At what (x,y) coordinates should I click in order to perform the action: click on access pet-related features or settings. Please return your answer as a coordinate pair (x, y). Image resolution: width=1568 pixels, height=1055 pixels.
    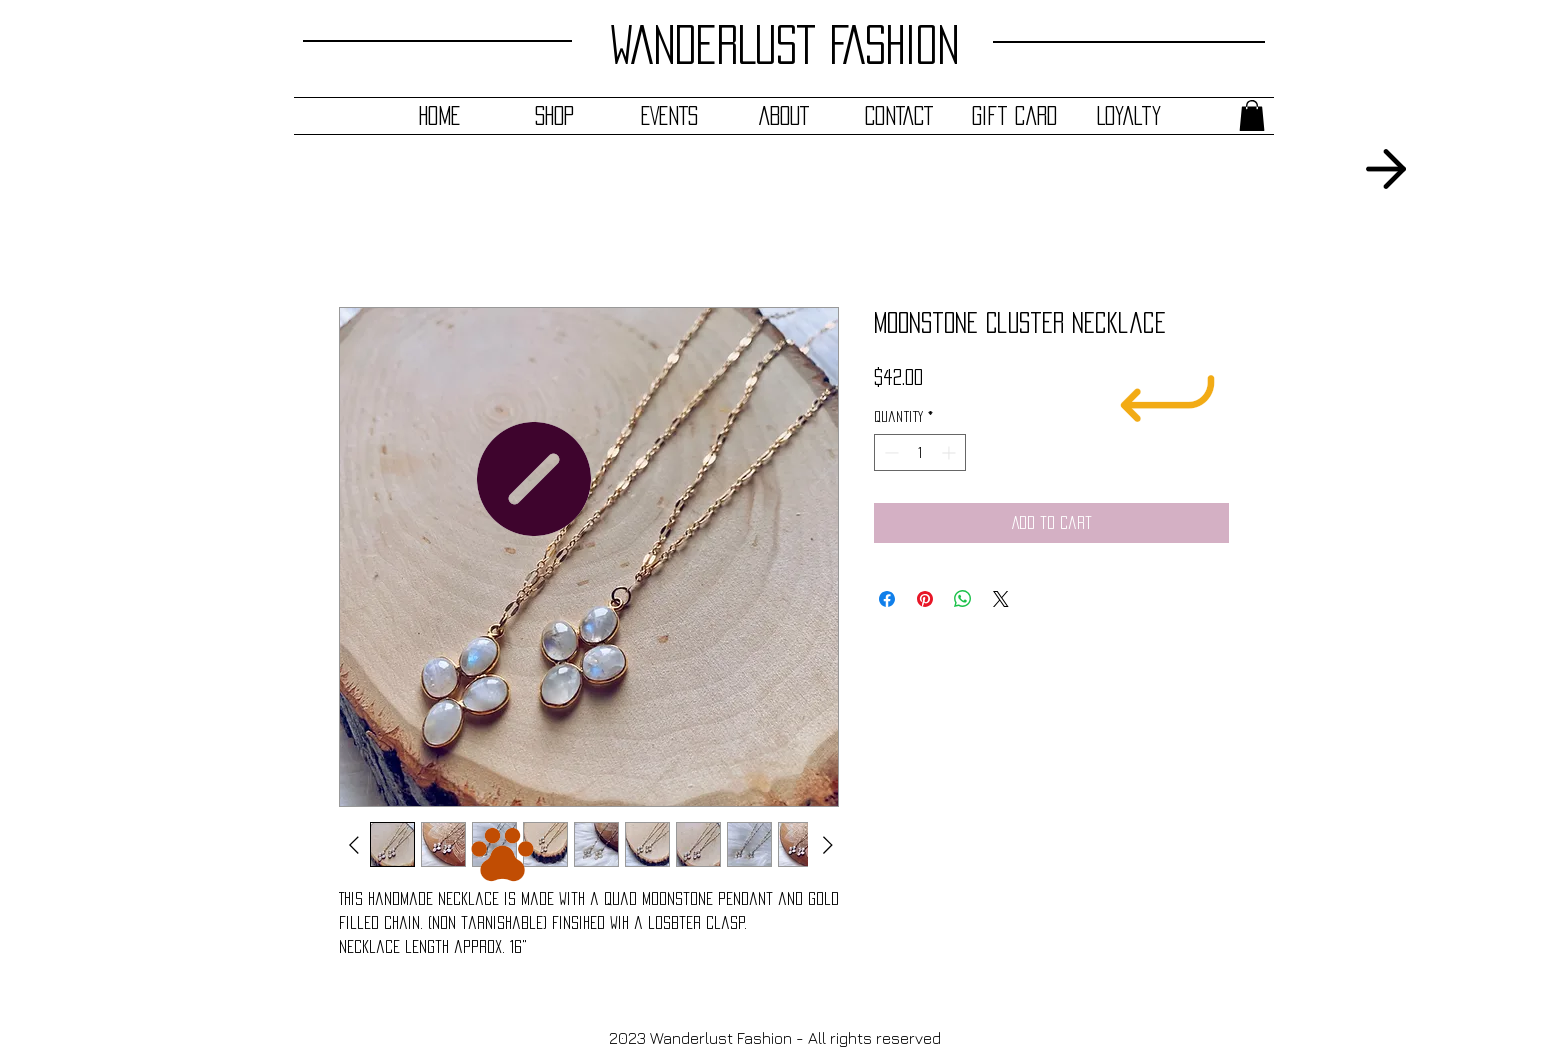
    Looking at the image, I should click on (502, 854).